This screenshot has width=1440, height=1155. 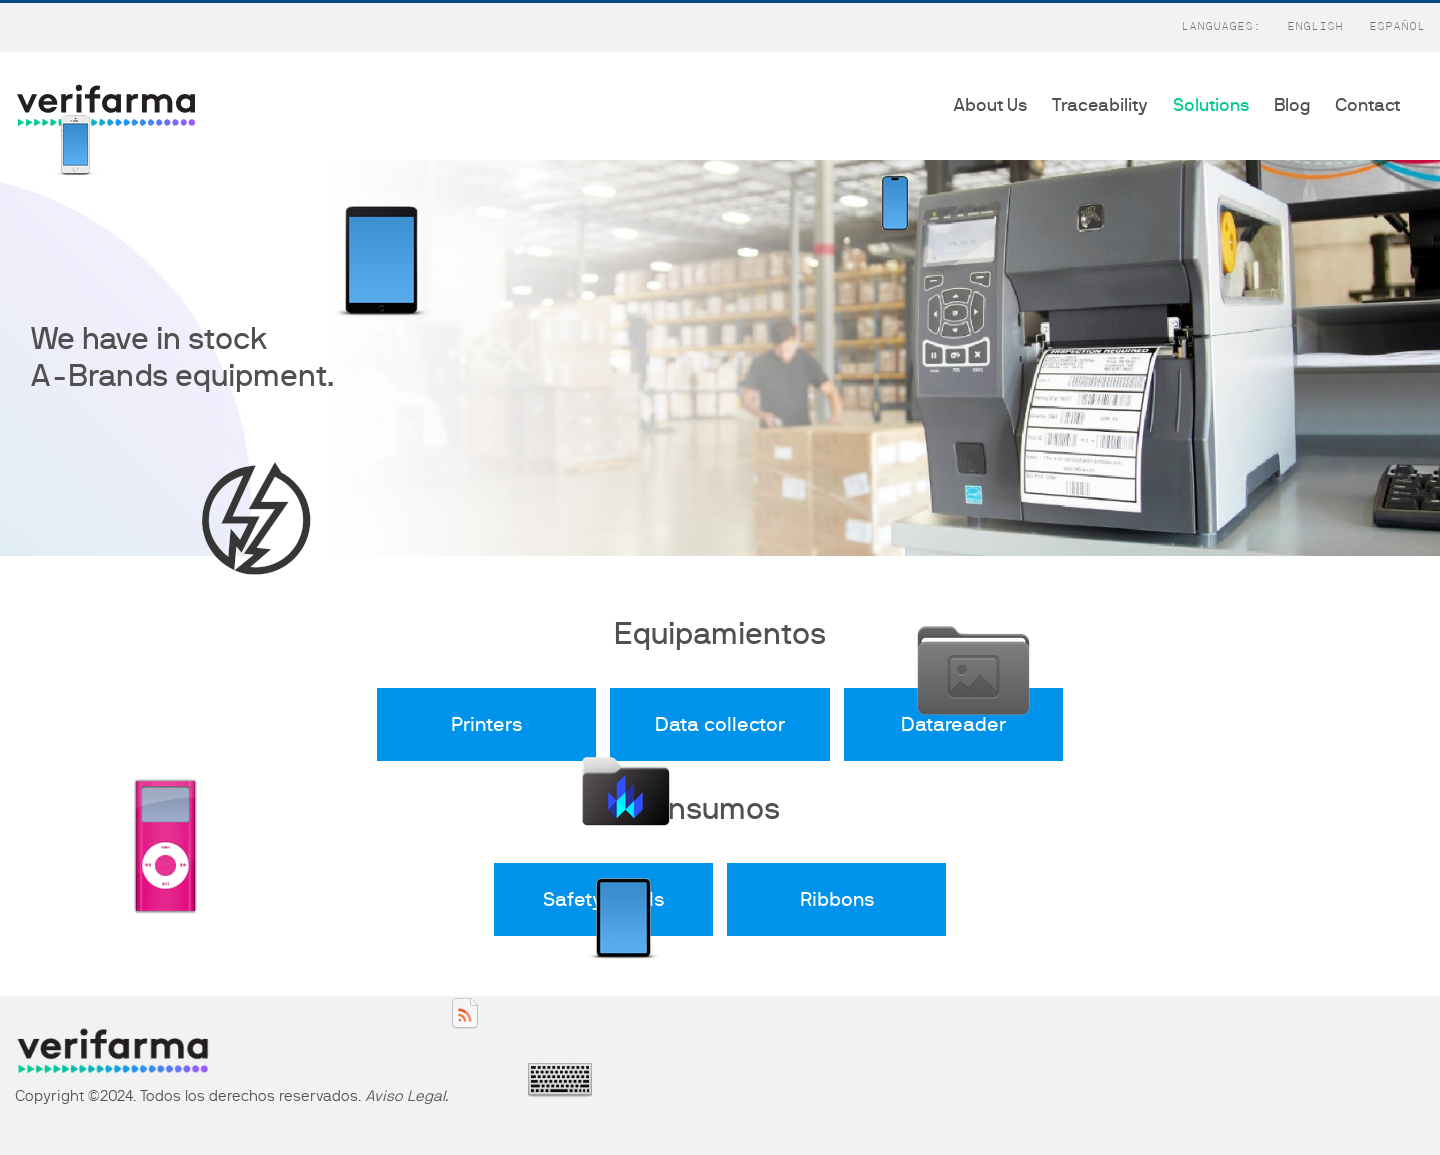 I want to click on open your images folder, so click(x=973, y=670).